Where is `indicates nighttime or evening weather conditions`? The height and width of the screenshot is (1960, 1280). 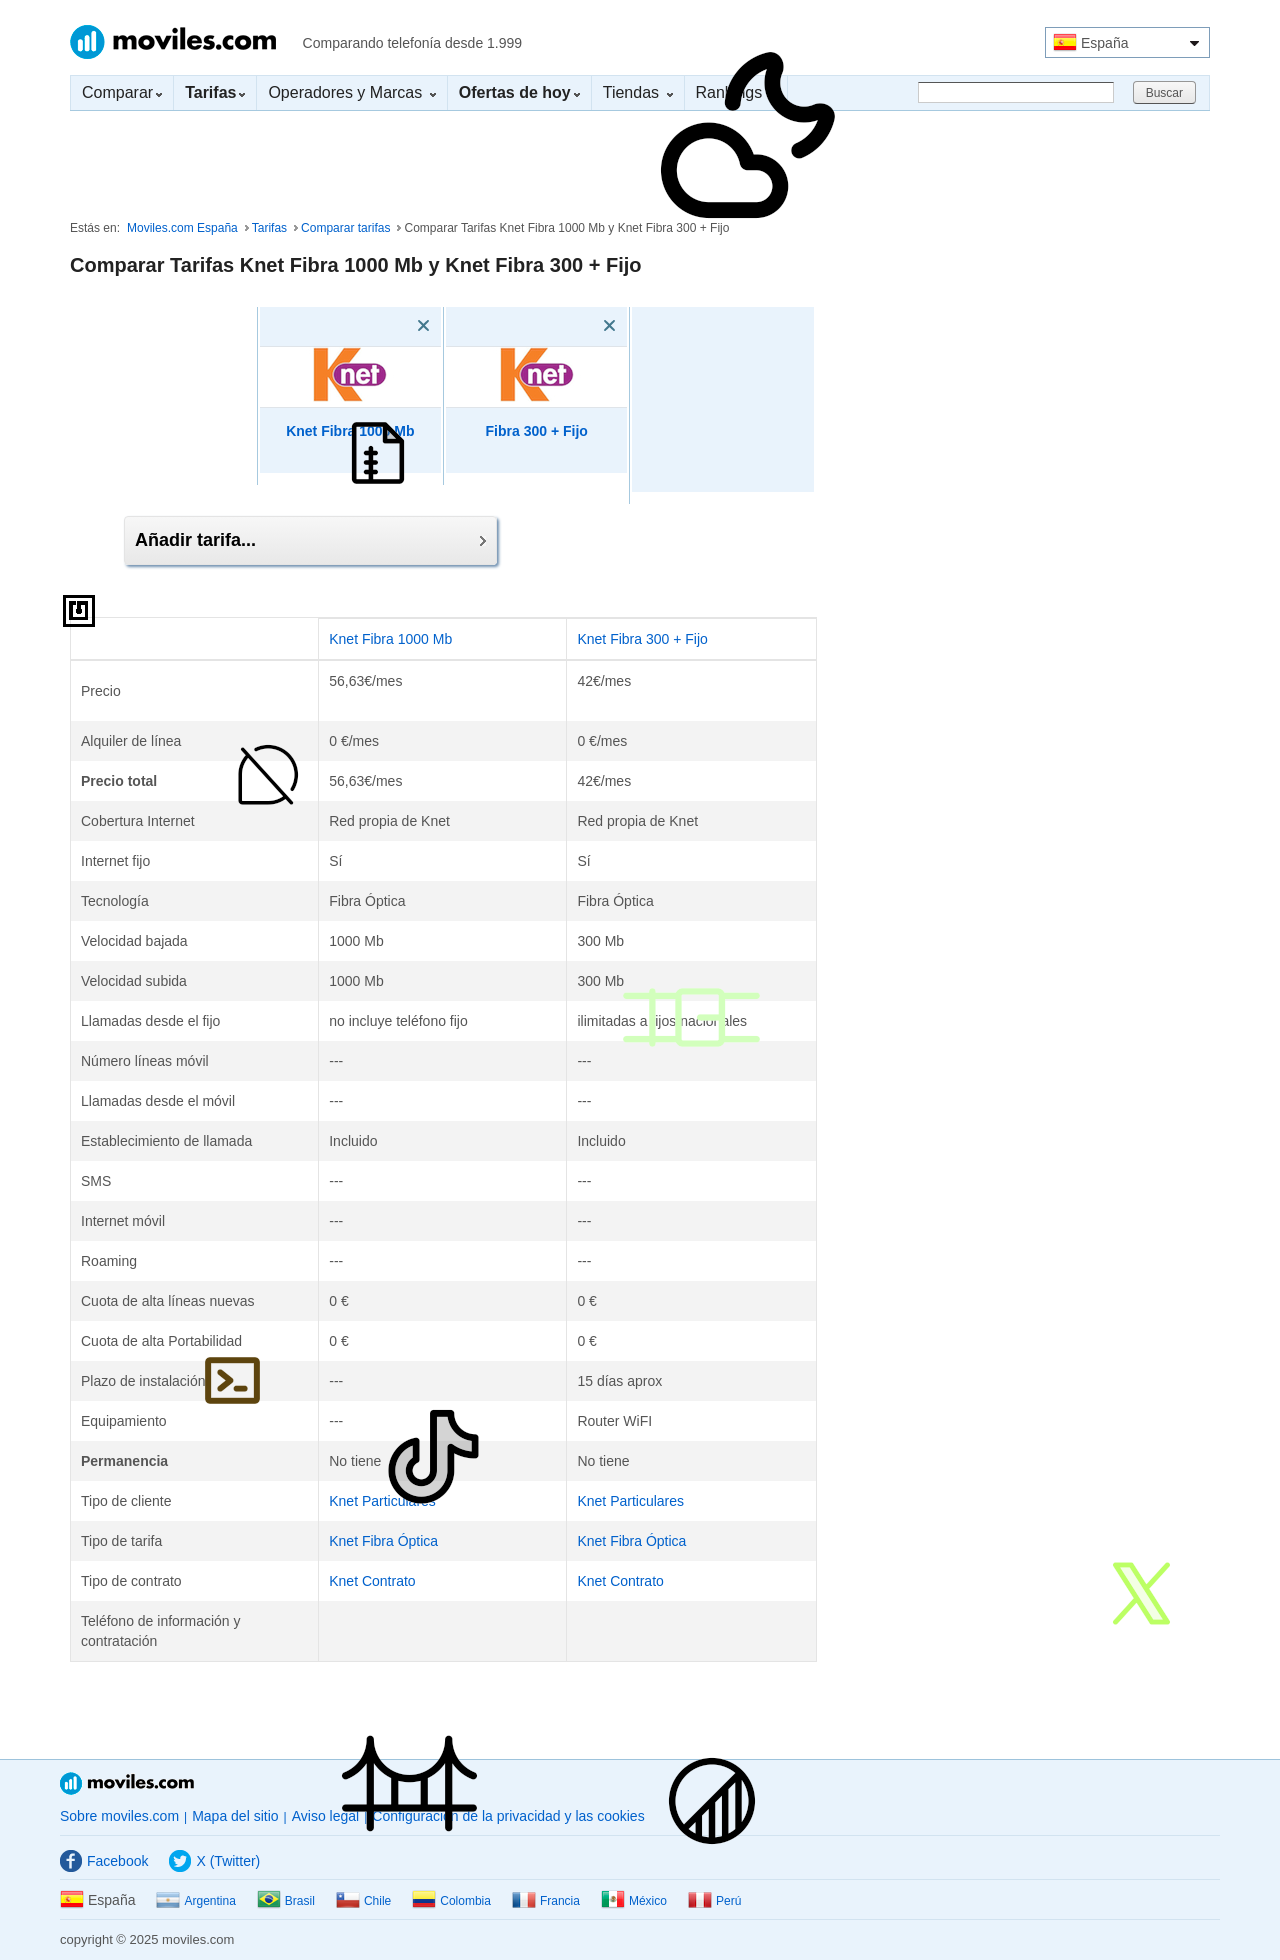 indicates nighttime or evening weather conditions is located at coordinates (748, 130).